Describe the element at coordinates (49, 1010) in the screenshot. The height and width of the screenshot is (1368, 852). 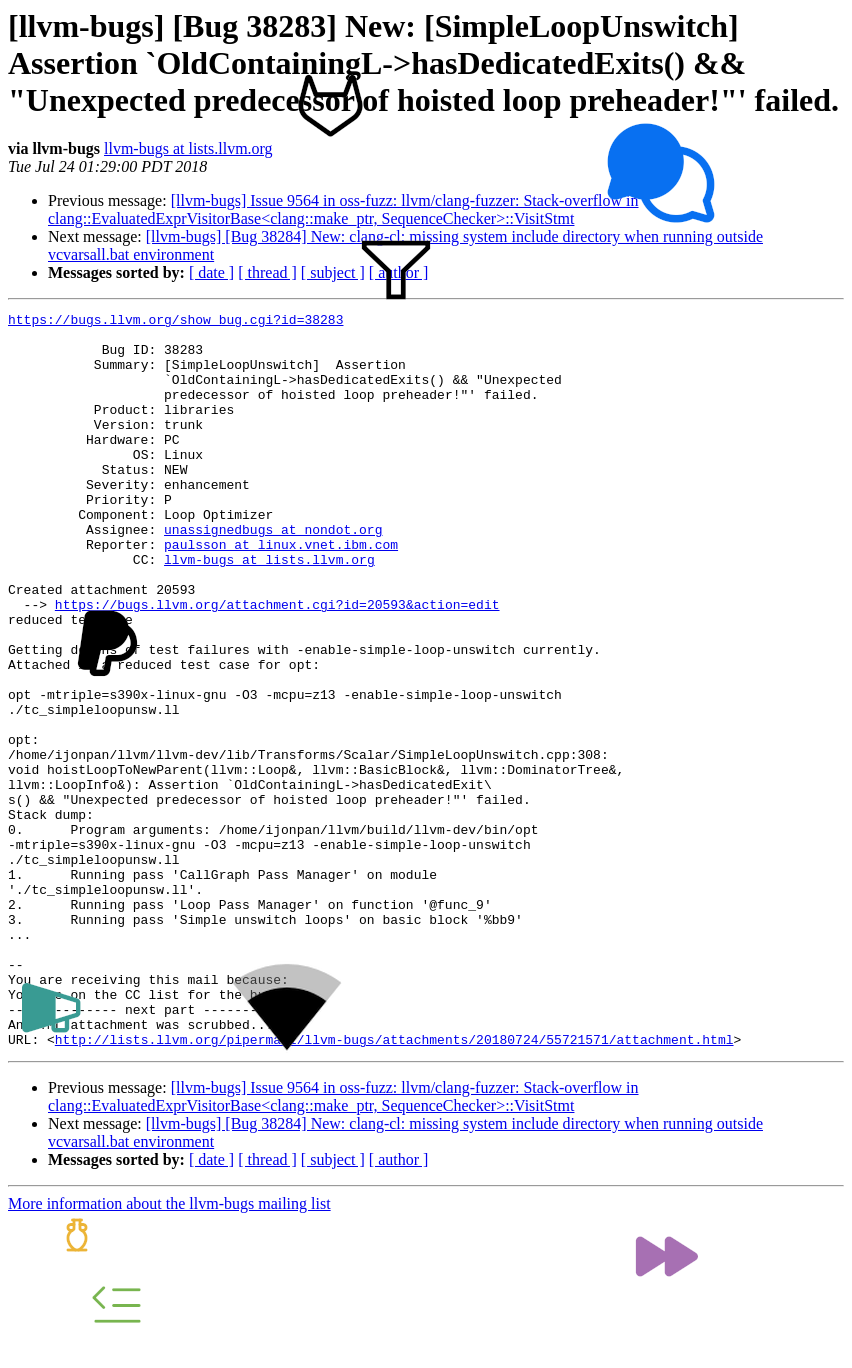
I see `make an announcement or broadcast` at that location.